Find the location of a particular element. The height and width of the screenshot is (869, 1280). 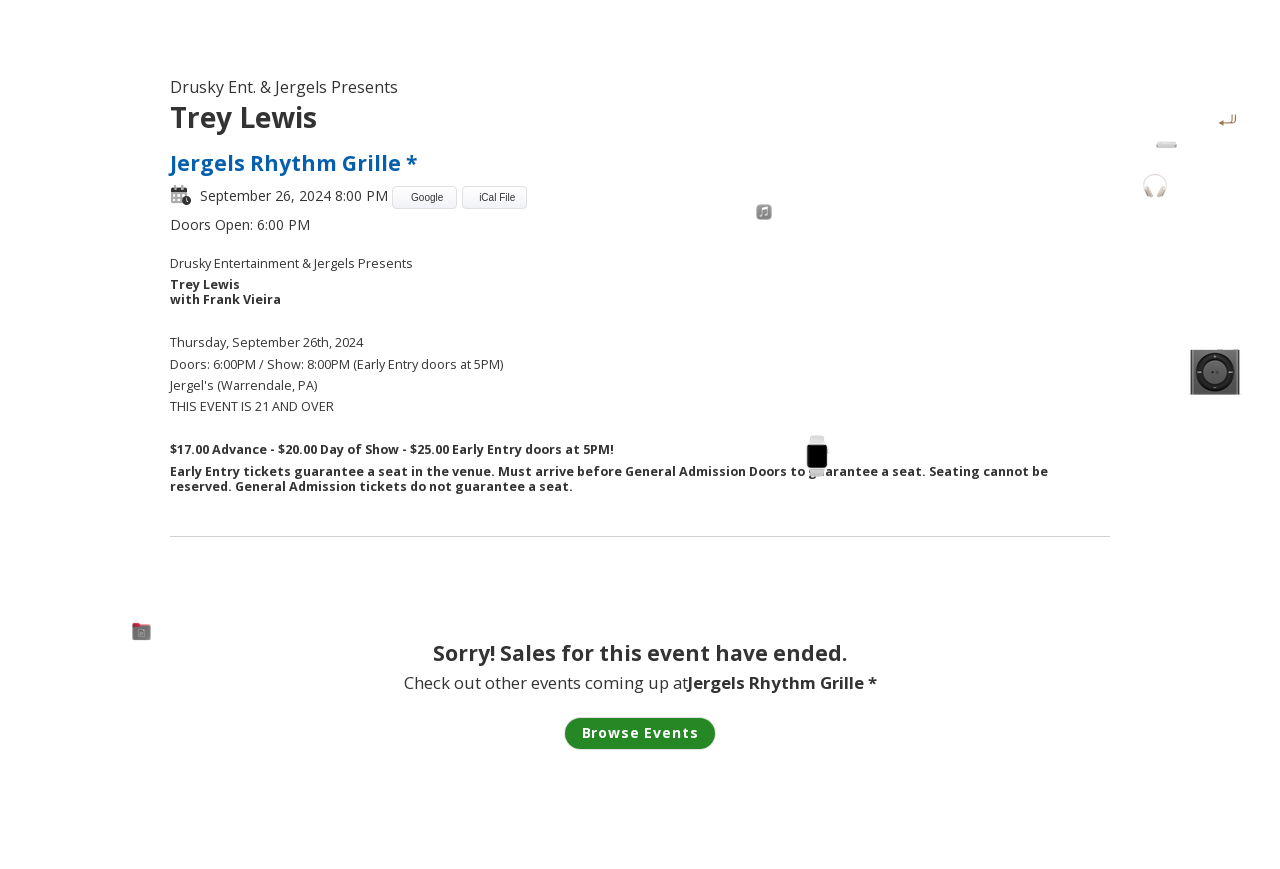

reply to all recipients of an email is located at coordinates (1227, 119).